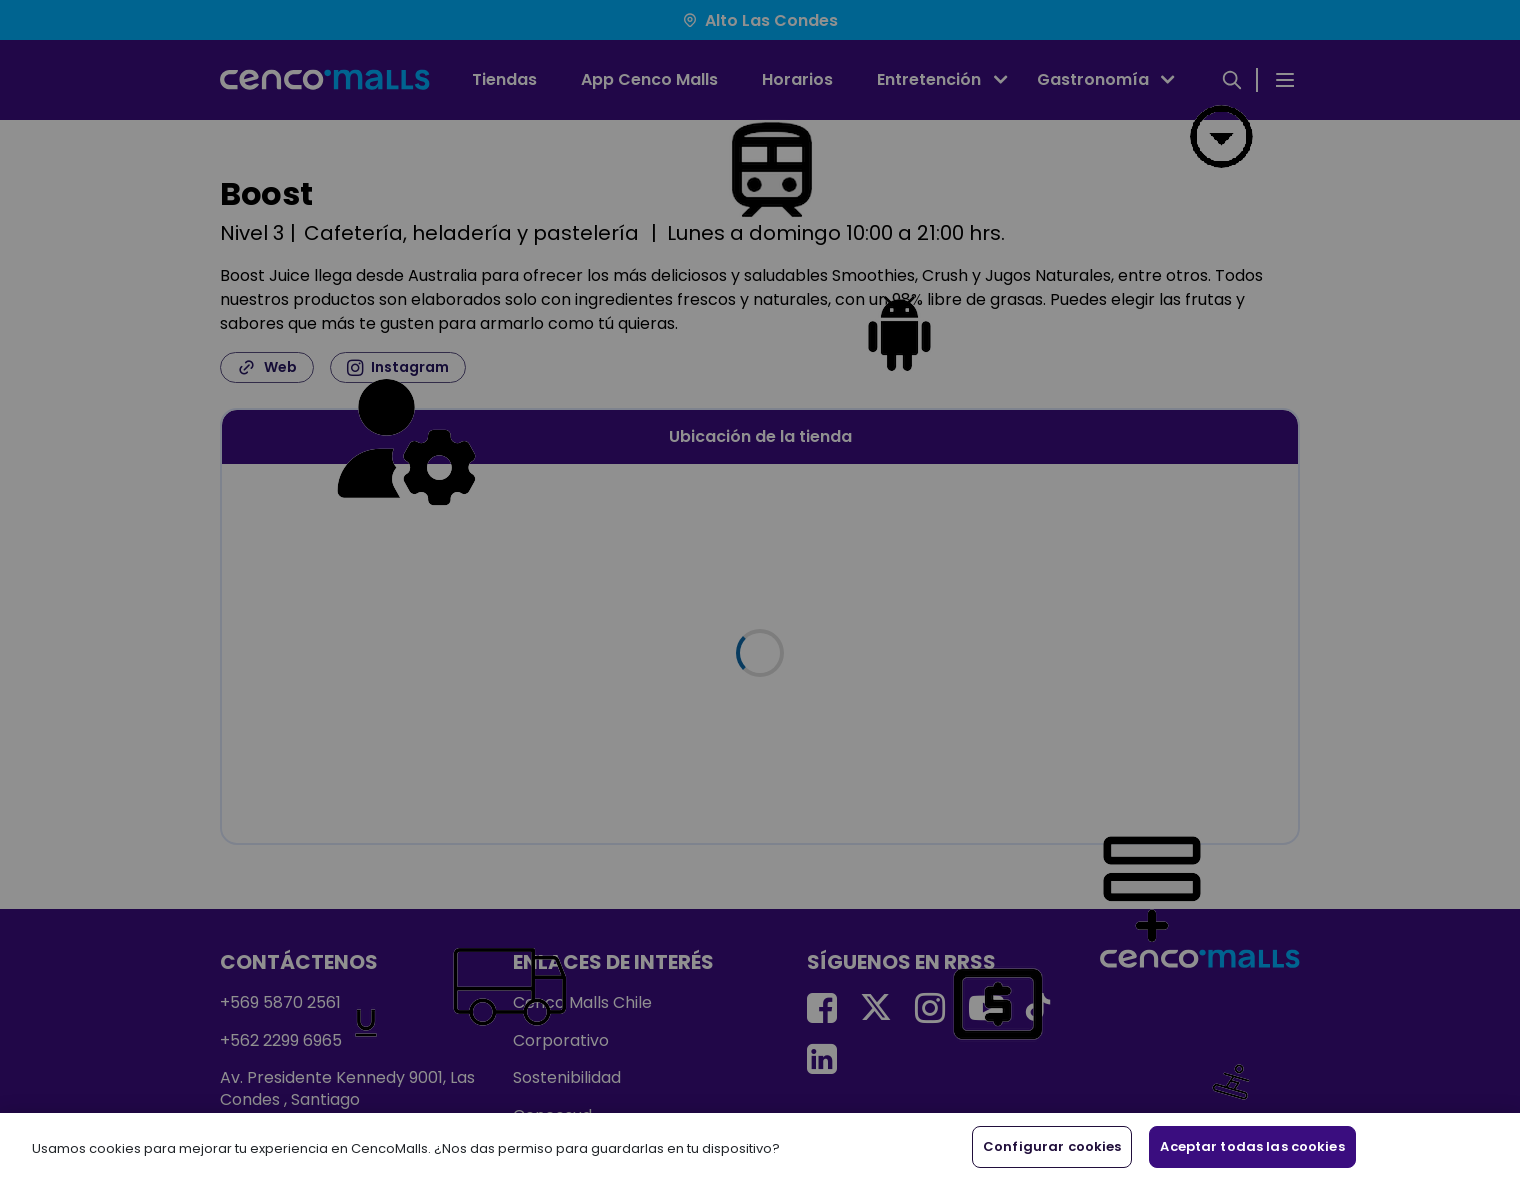  I want to click on access snowboarding or winter sports content, so click(1233, 1082).